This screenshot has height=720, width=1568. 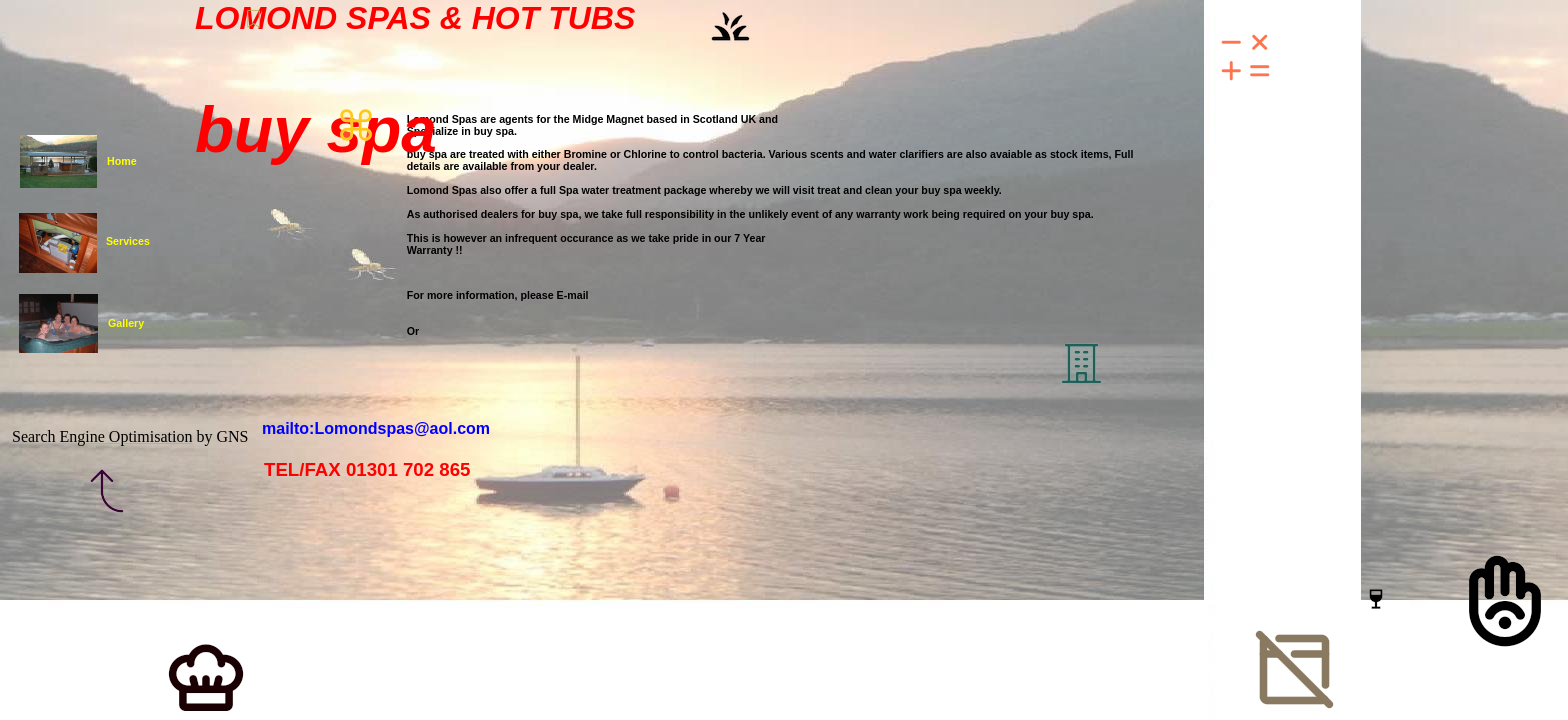 I want to click on view building or office location, so click(x=1081, y=363).